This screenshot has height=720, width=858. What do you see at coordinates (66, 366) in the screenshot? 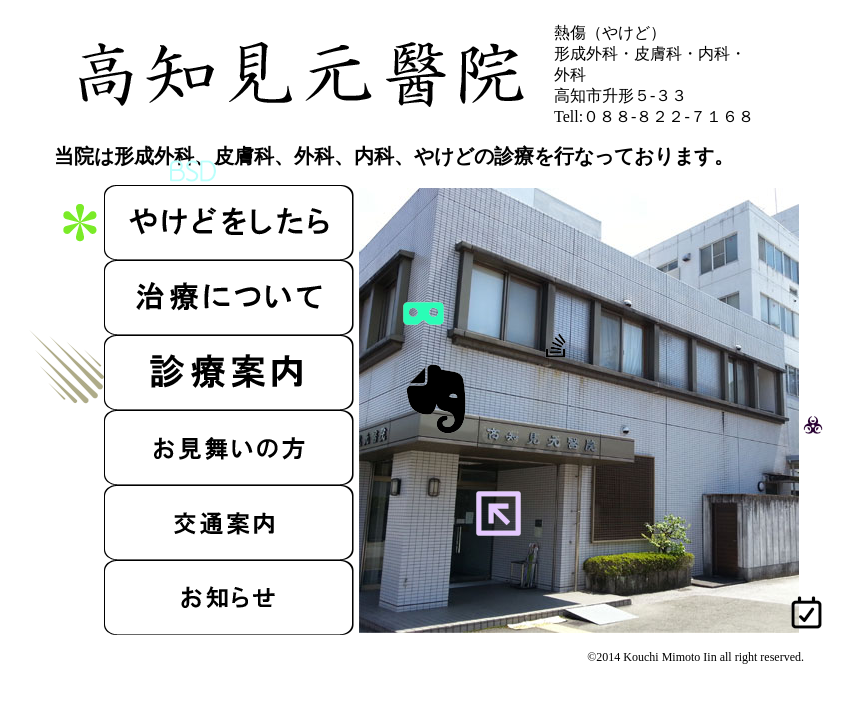
I see `meteor framework logo` at bounding box center [66, 366].